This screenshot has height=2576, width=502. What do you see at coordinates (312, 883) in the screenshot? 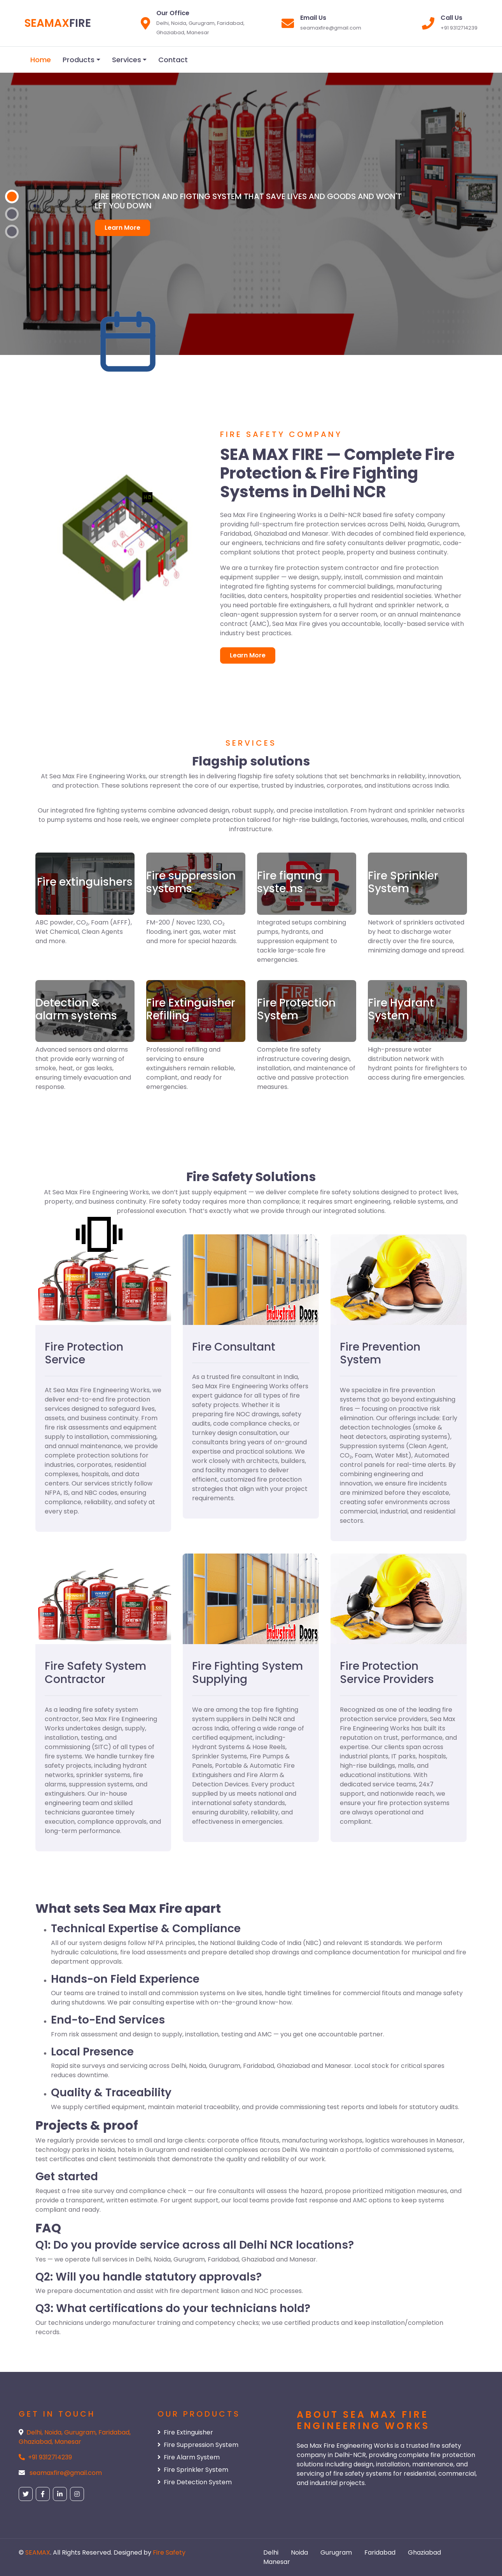
I see `create a new folder` at bounding box center [312, 883].